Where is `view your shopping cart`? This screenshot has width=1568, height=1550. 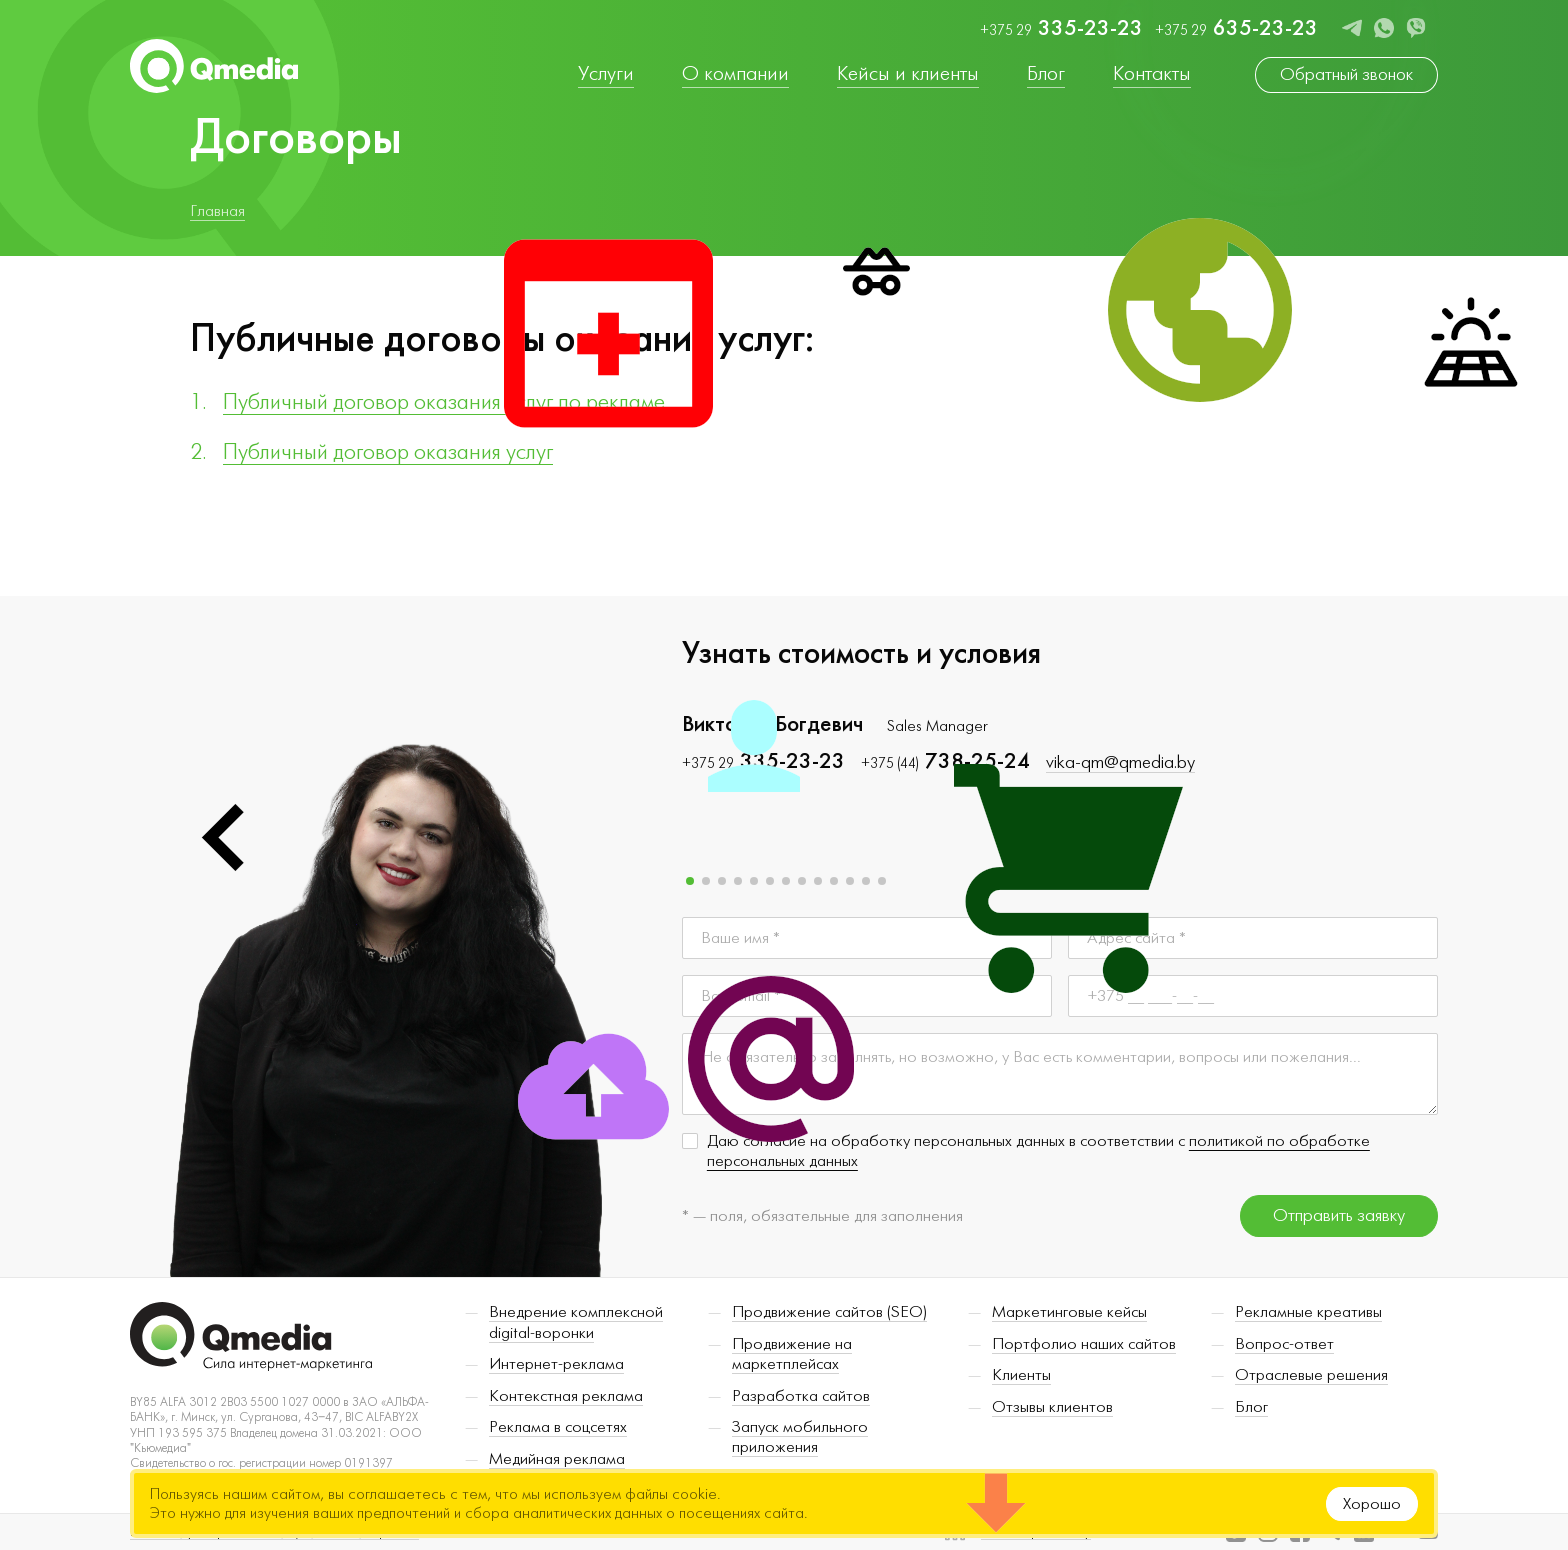
view your shopping cart is located at coordinates (1068, 878).